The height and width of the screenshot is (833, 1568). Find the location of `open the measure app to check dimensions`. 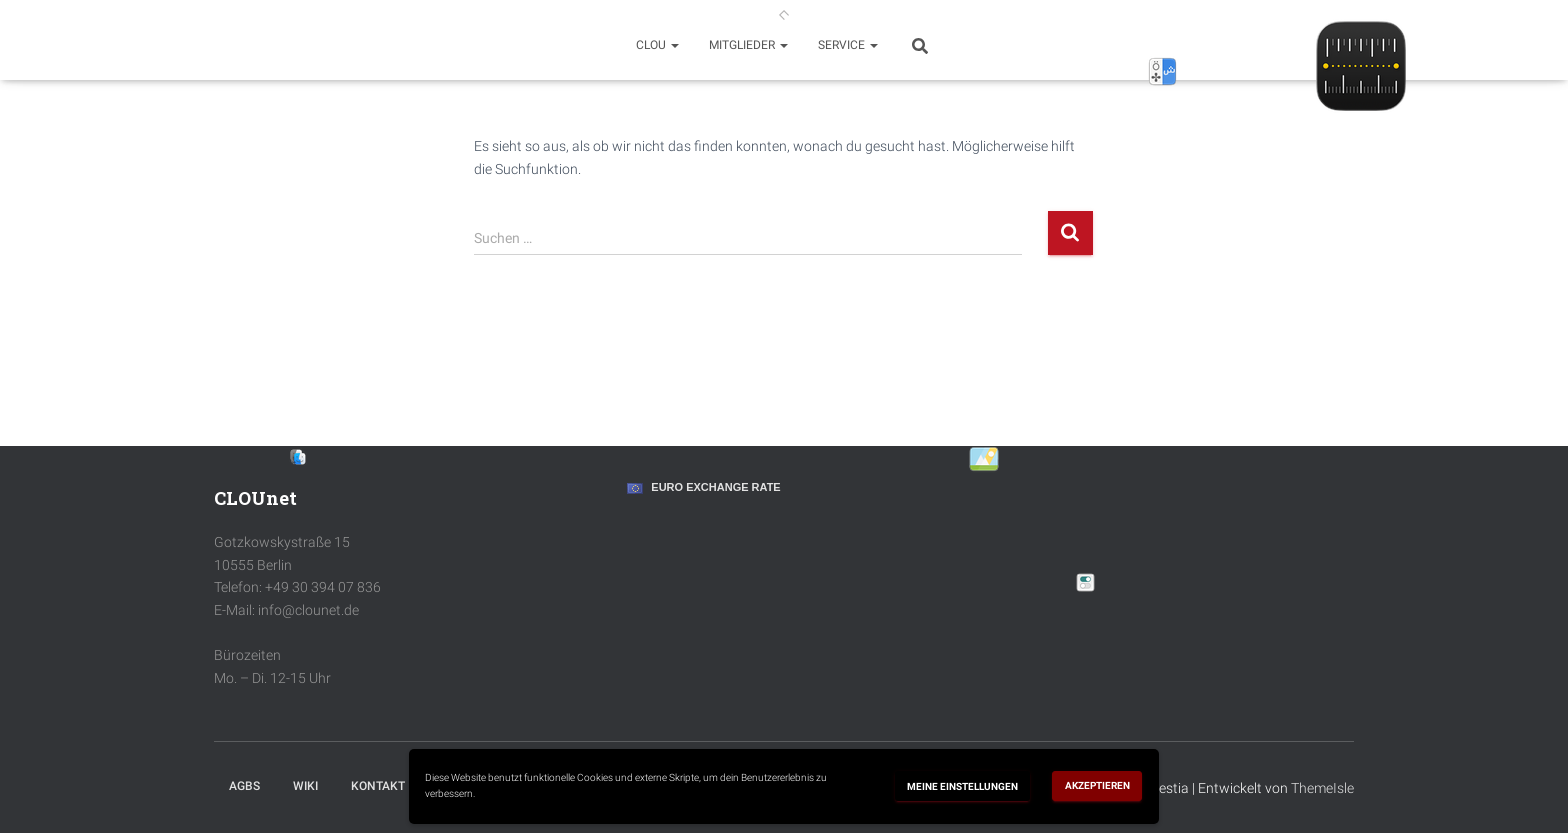

open the measure app to check dimensions is located at coordinates (1361, 66).